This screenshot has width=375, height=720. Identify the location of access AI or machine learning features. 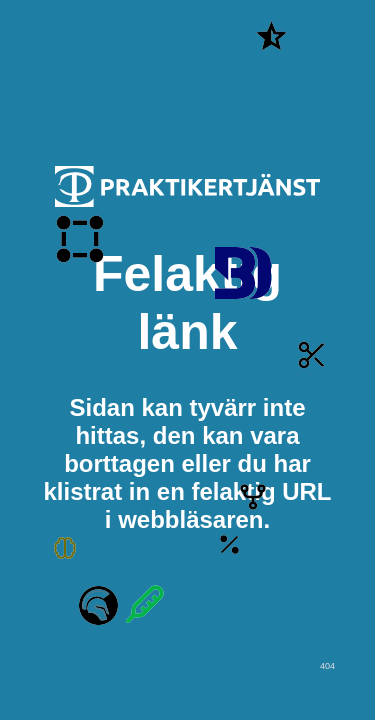
(65, 548).